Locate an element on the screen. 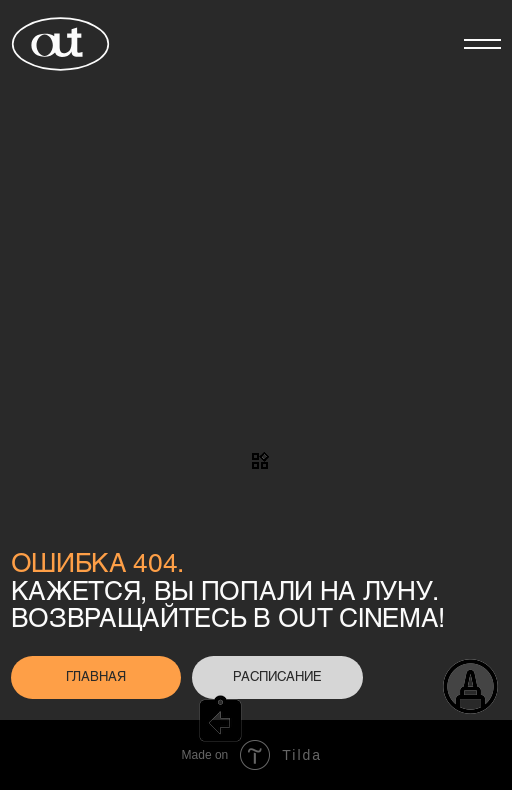 The width and height of the screenshot is (512, 790). access widgets or mini-apps is located at coordinates (260, 461).